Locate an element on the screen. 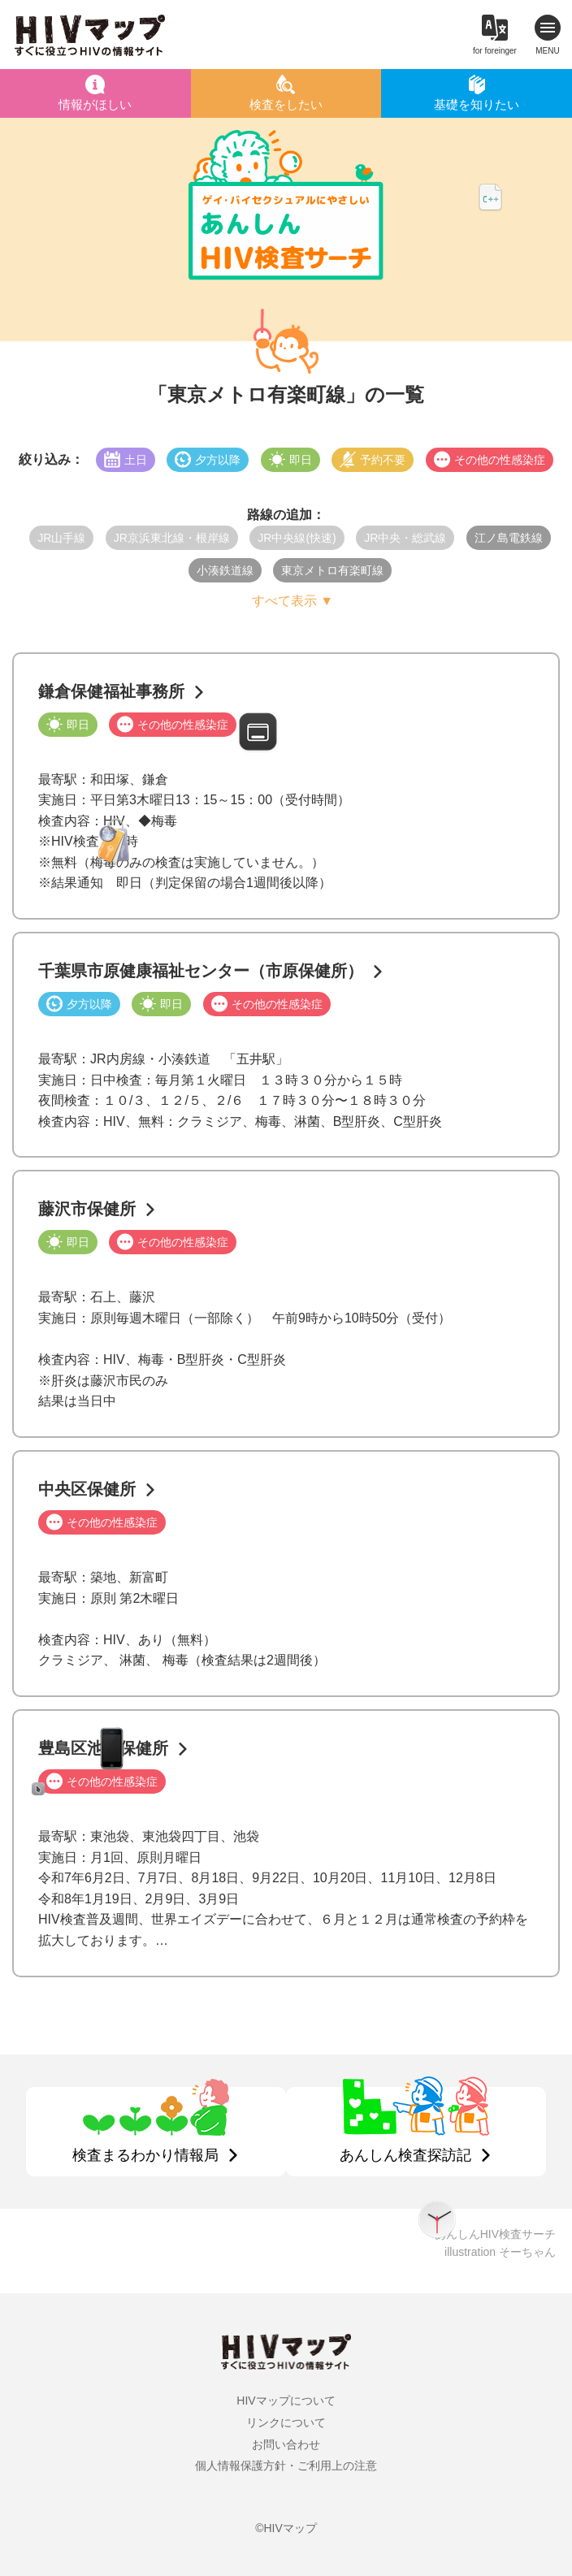 The width and height of the screenshot is (572, 2576). set up or configure an iPhone device is located at coordinates (111, 1747).